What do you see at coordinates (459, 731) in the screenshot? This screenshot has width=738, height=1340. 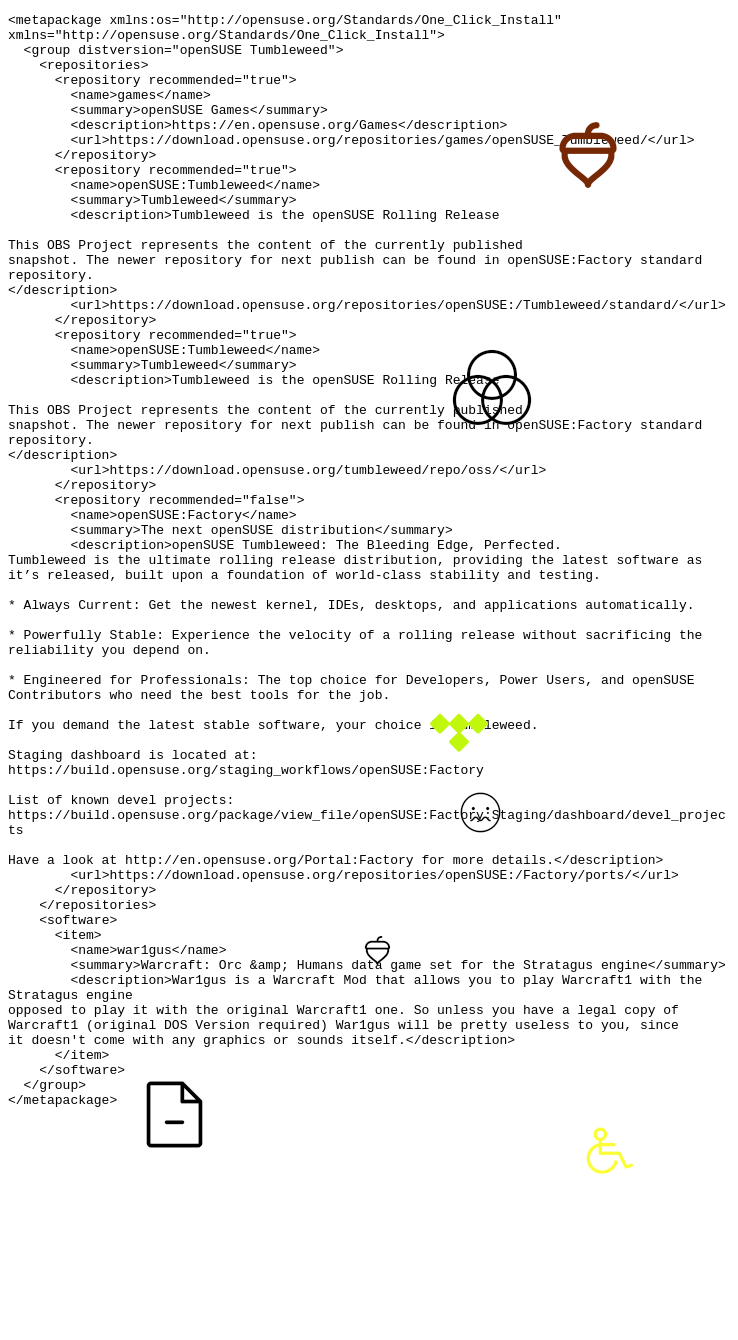 I see `open TIDAL music streaming app` at bounding box center [459, 731].